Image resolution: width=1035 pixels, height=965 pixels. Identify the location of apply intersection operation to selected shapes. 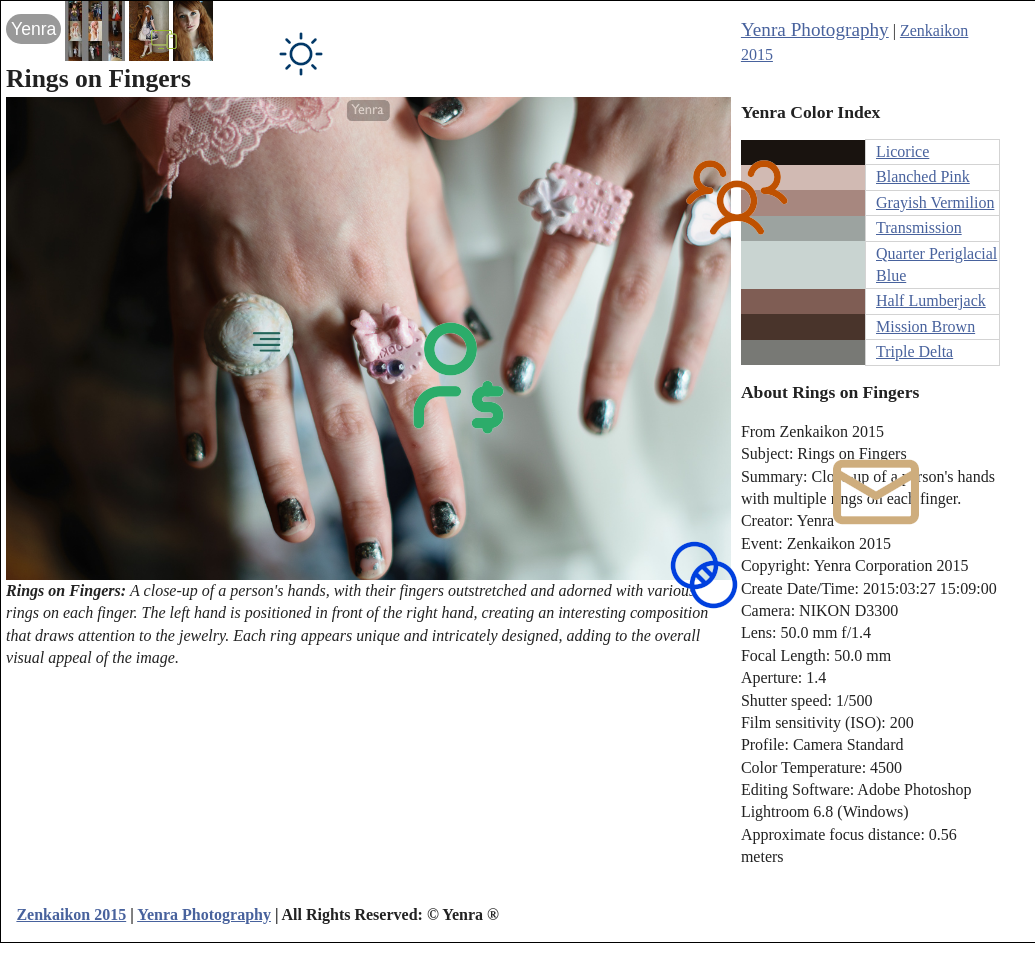
(704, 575).